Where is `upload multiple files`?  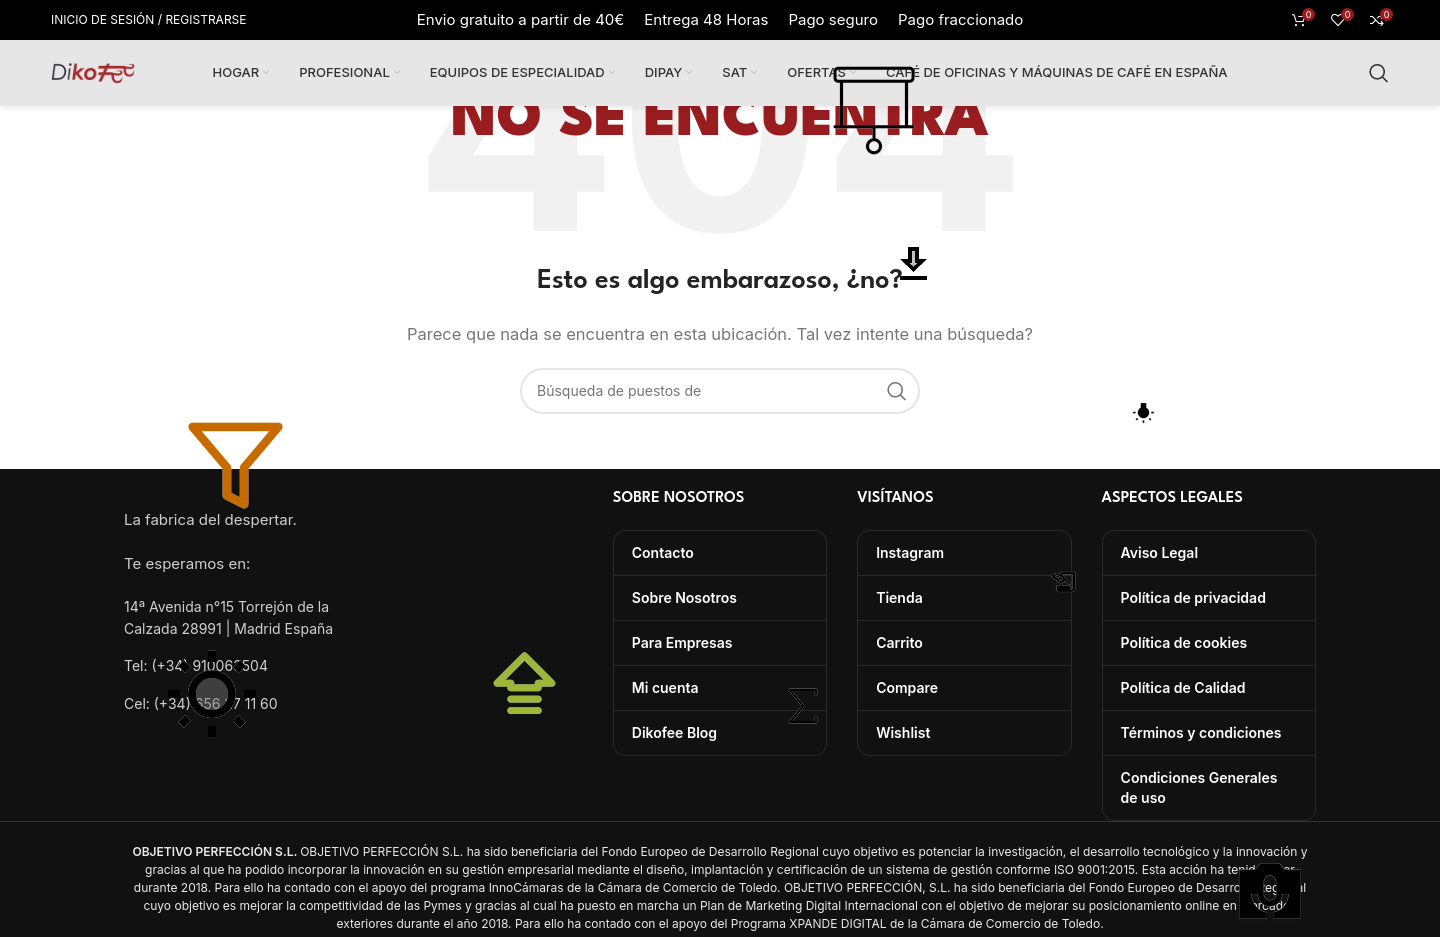 upload multiple files is located at coordinates (524, 685).